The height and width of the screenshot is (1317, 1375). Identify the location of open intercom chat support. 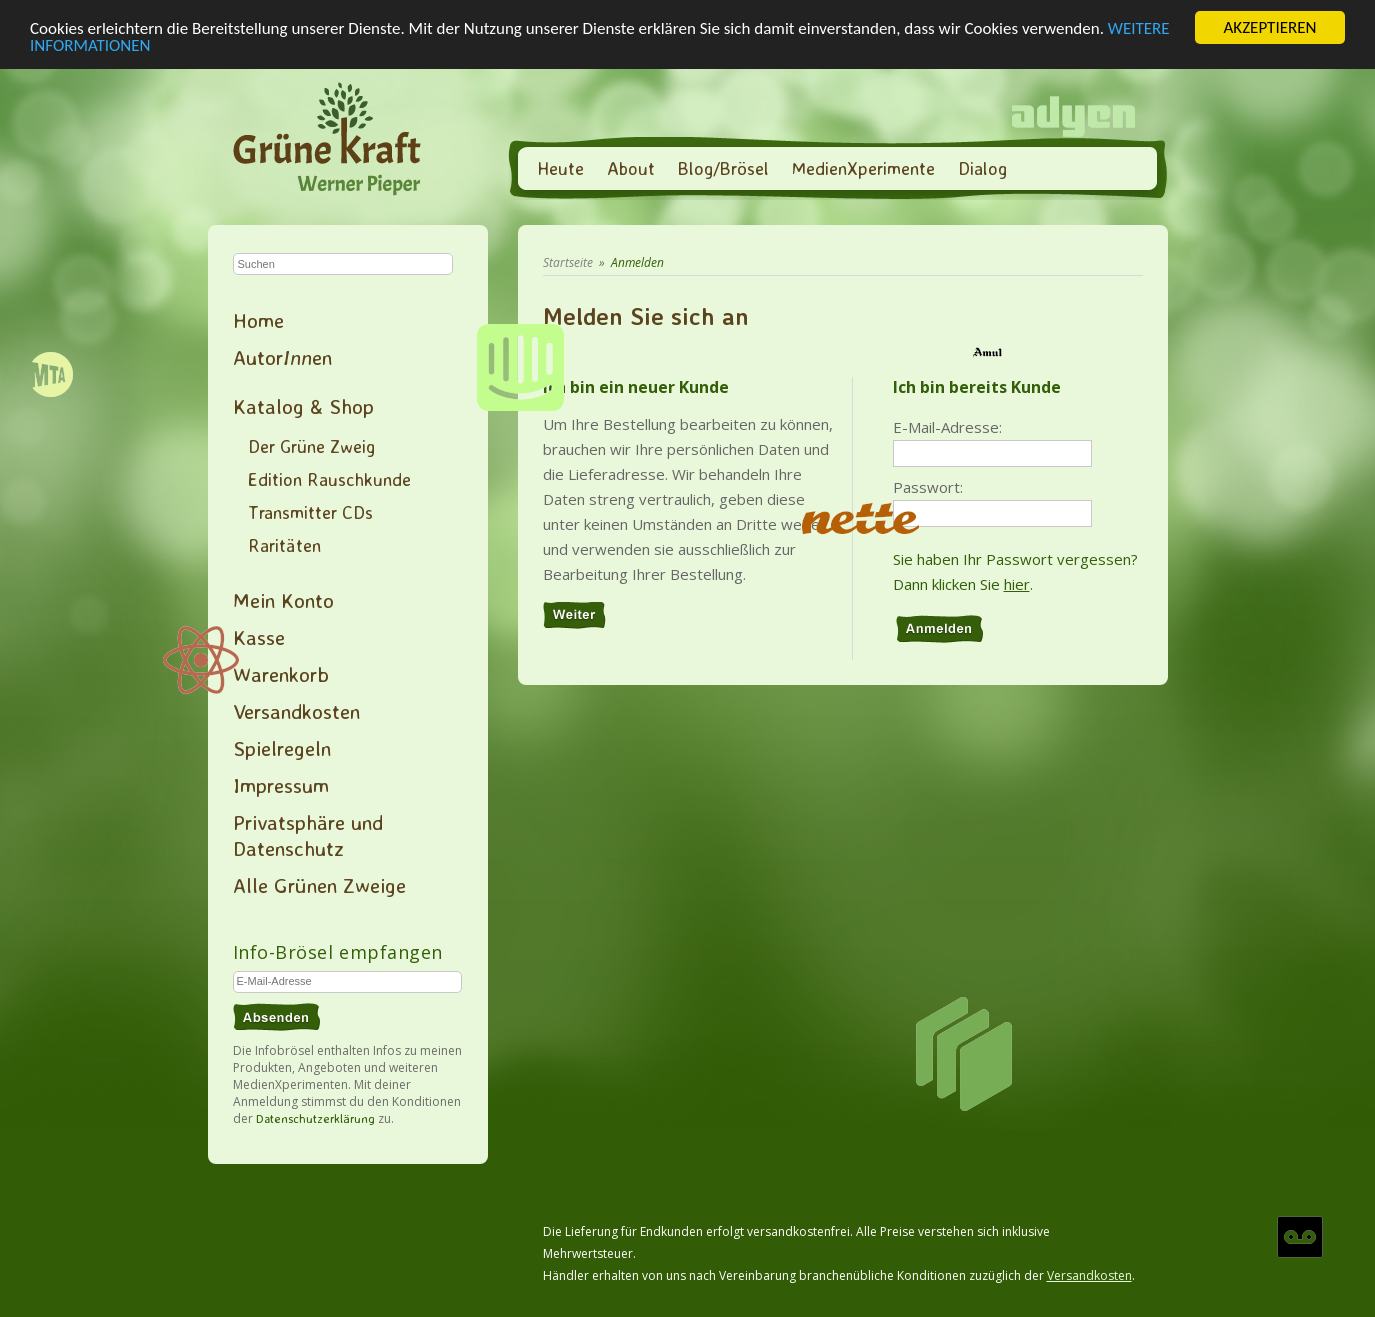
(520, 367).